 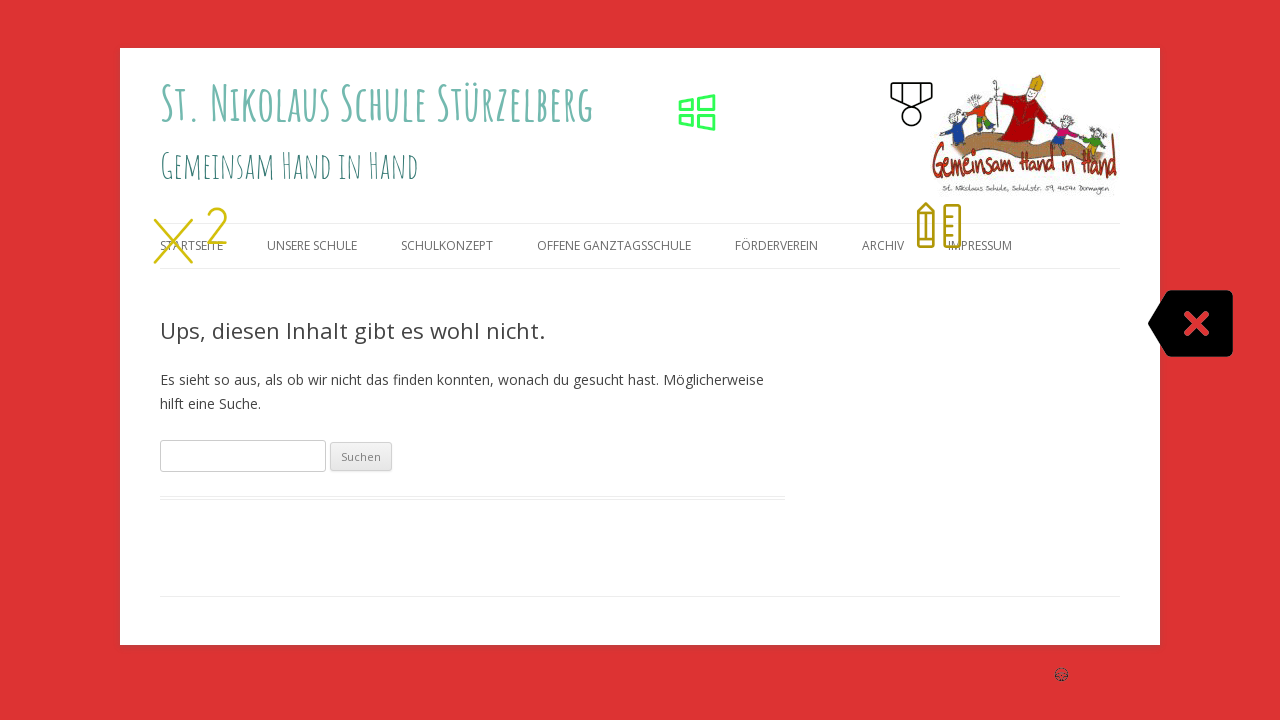 What do you see at coordinates (939, 226) in the screenshot?
I see `access design or editing tools` at bounding box center [939, 226].